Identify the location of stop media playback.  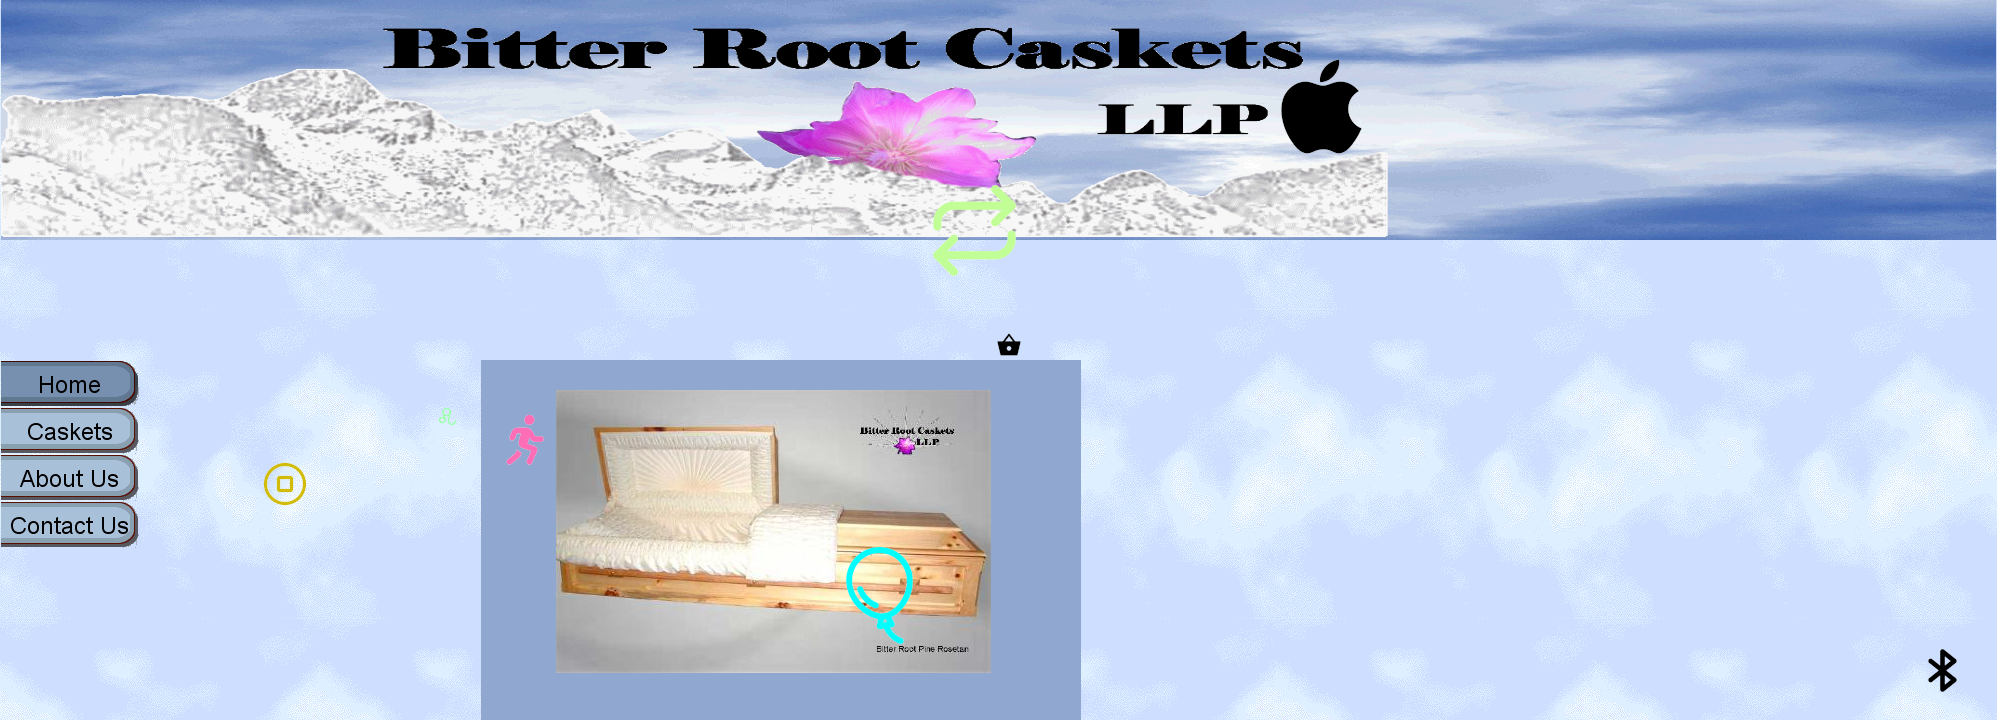
(285, 484).